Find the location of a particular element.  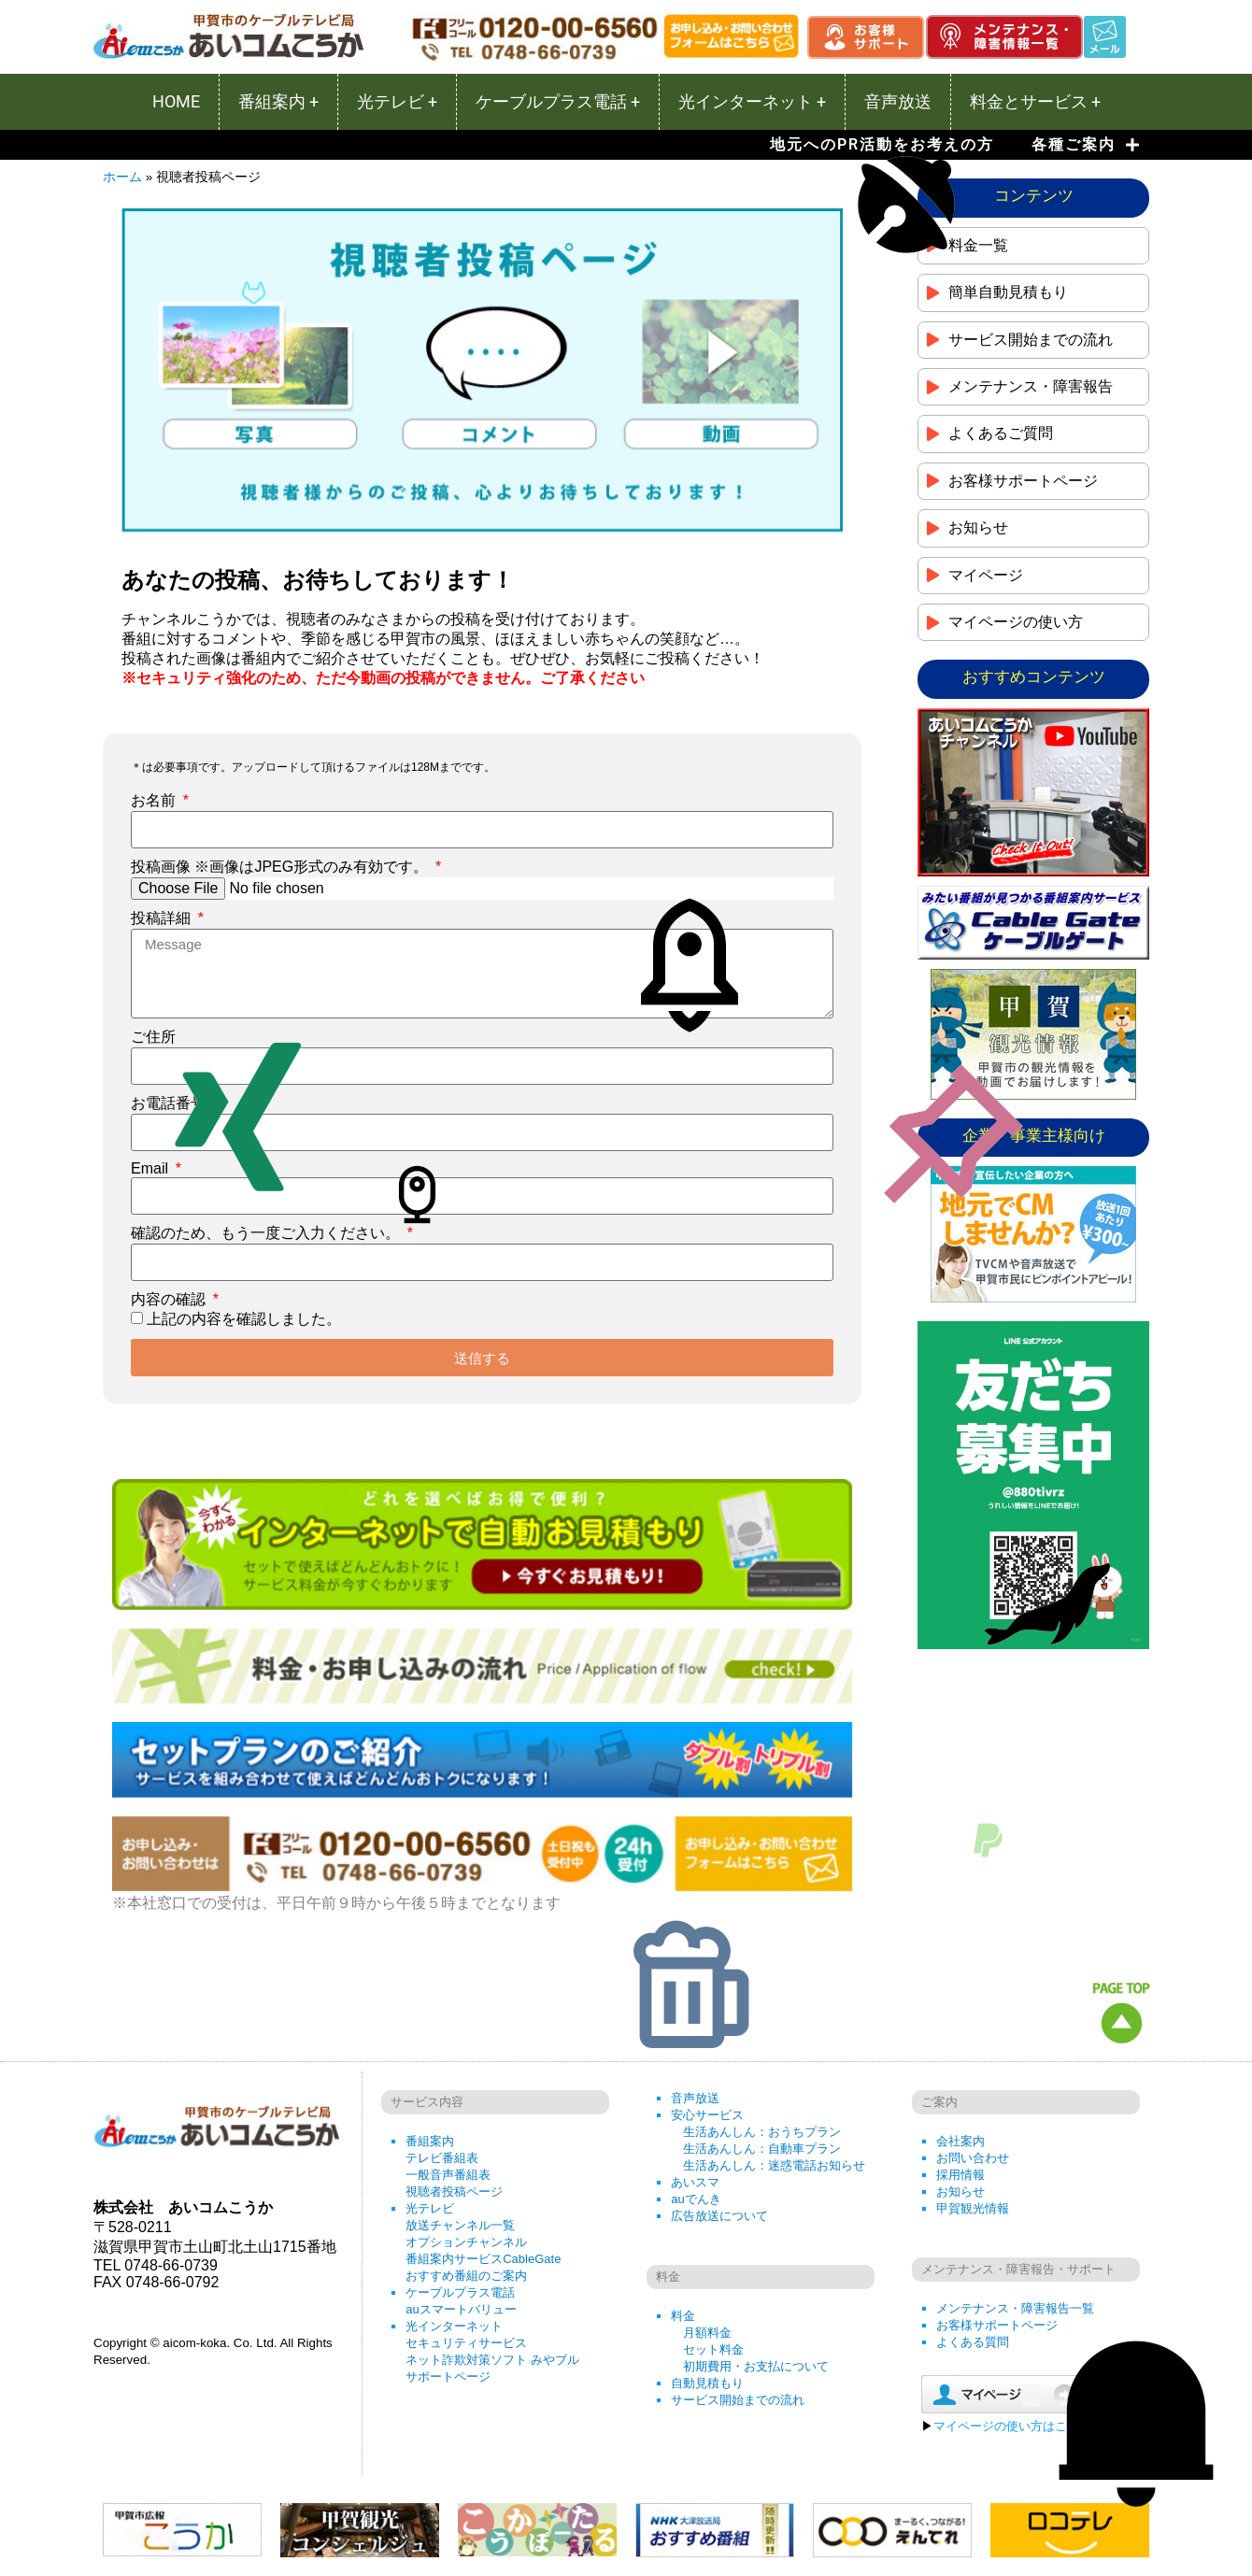

view your notifications is located at coordinates (1136, 2418).